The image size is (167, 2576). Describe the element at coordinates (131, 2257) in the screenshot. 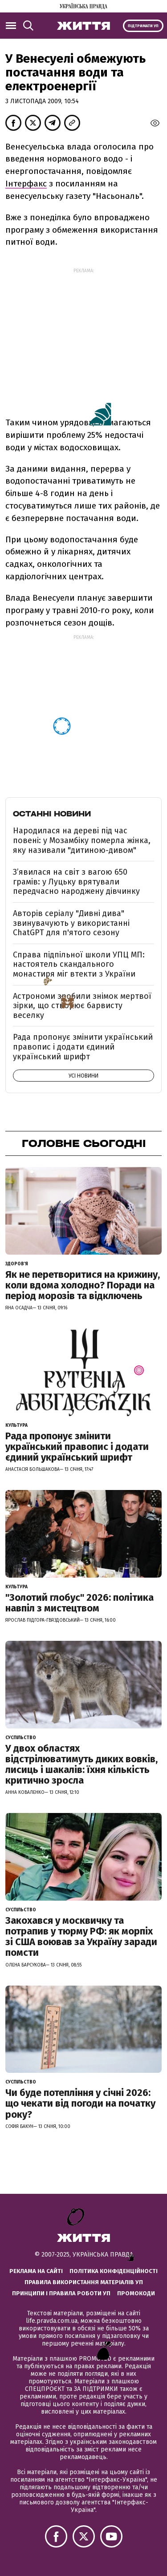

I see `tap to interact or grab an object` at that location.